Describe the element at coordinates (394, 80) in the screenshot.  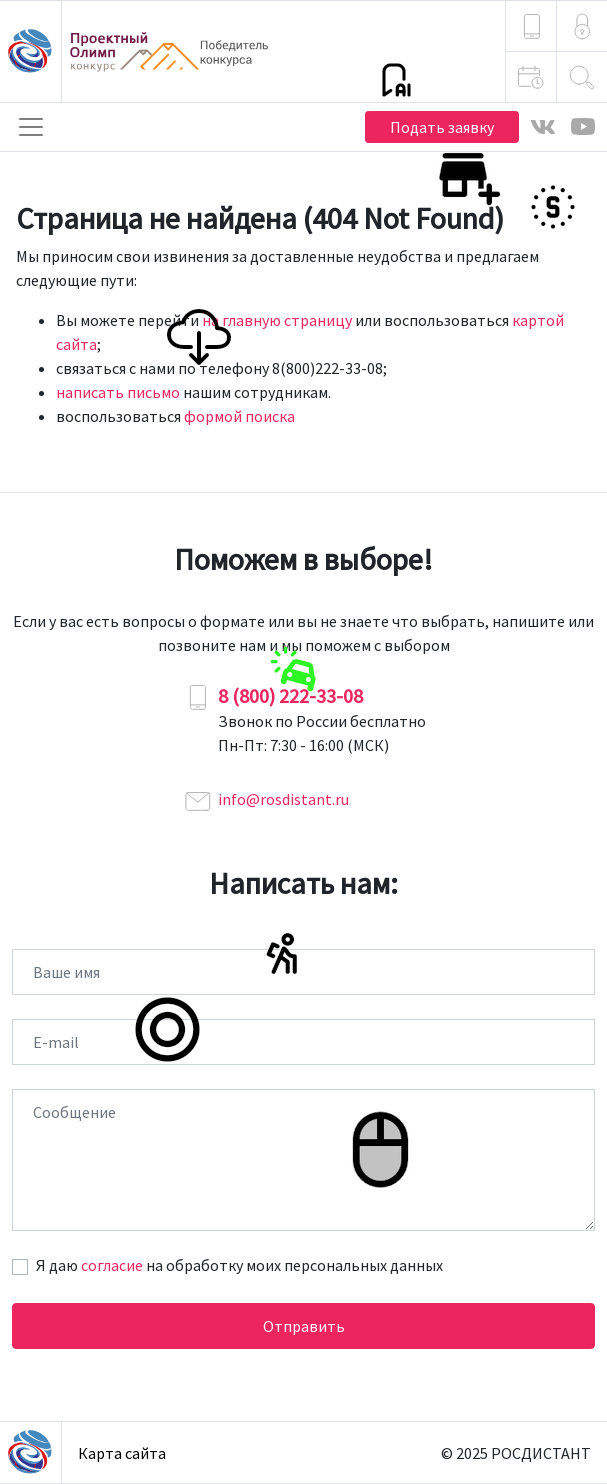
I see `access AI-powered bookmarks` at that location.